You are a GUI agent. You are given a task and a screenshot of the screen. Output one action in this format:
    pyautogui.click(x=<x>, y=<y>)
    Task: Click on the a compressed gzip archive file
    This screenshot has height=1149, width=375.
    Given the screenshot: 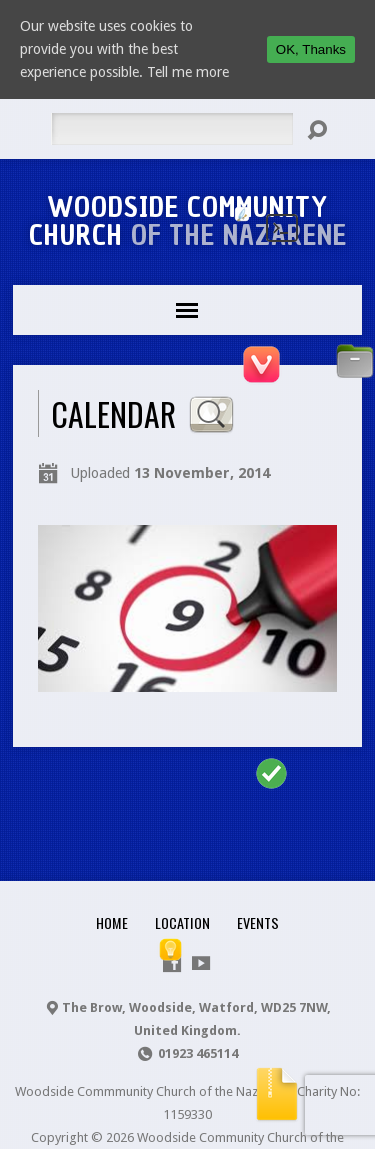 What is the action you would take?
    pyautogui.click(x=277, y=1095)
    